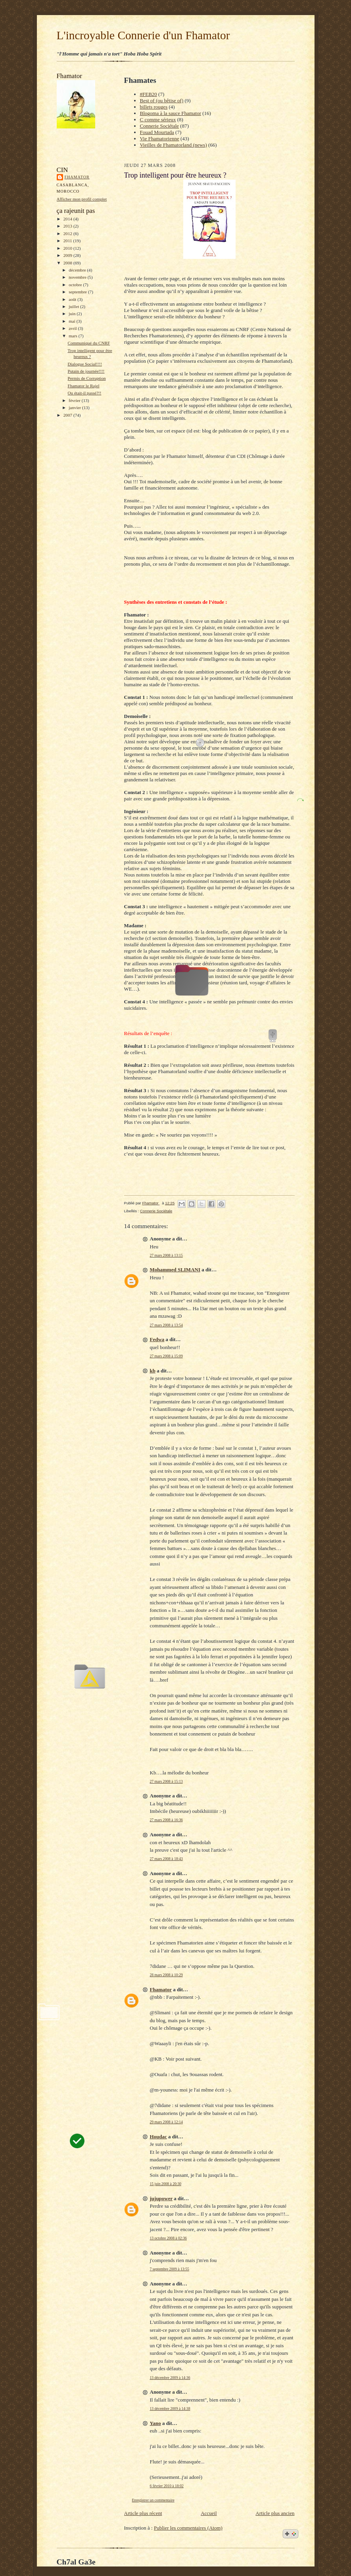  I want to click on access connected USB drive, so click(272, 1035).